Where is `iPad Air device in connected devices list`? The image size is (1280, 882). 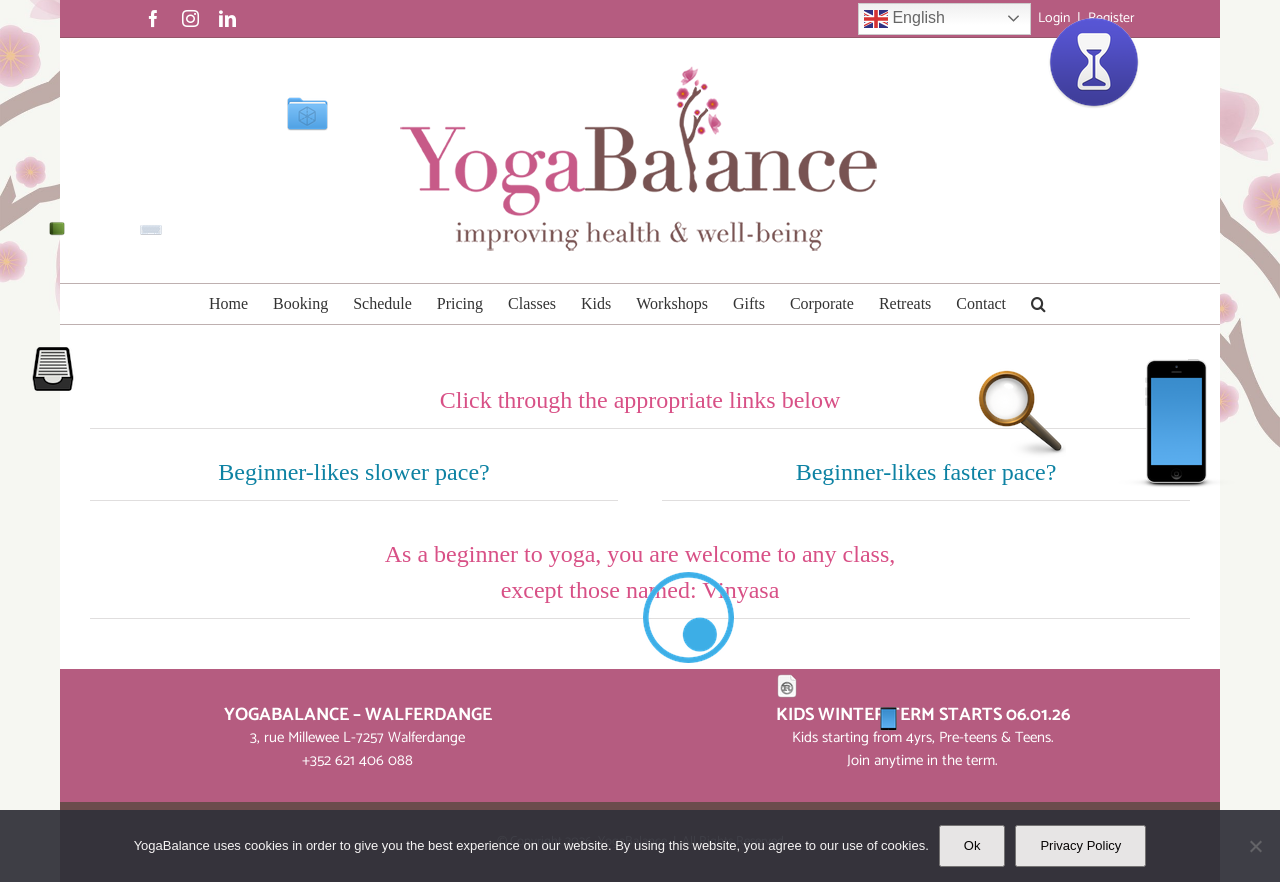
iPad Air device in connected devices list is located at coordinates (888, 718).